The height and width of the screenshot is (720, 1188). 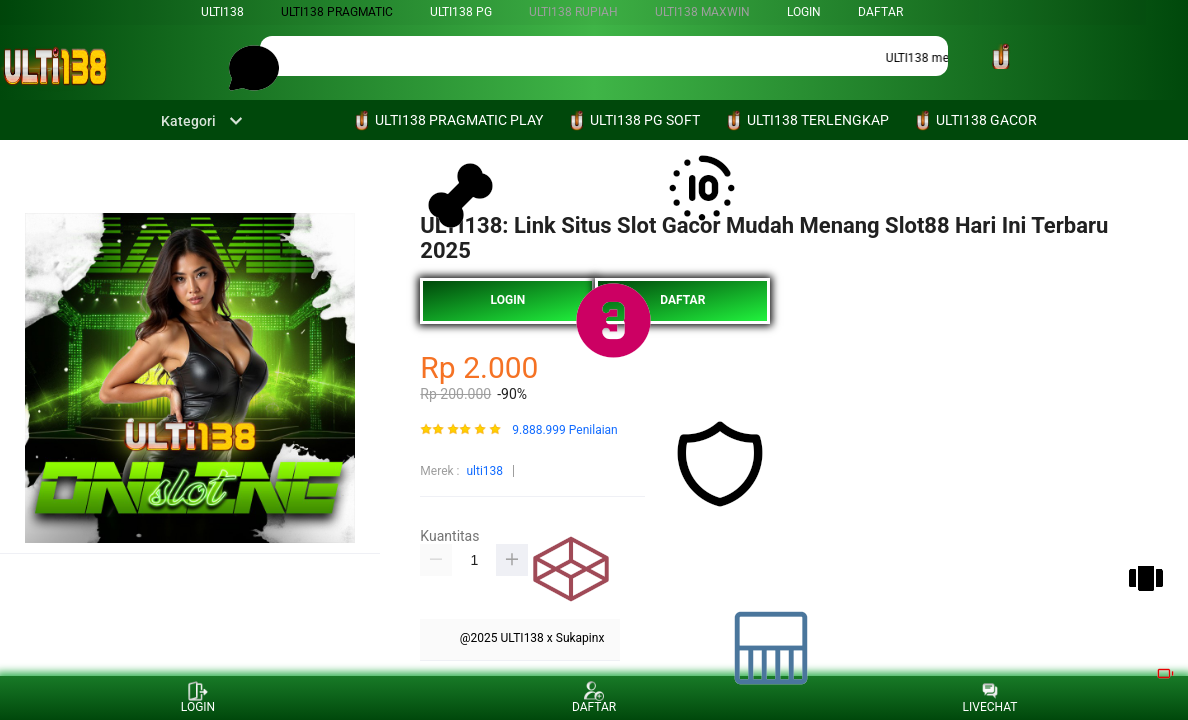 I want to click on open messaging or chat, so click(x=254, y=68).